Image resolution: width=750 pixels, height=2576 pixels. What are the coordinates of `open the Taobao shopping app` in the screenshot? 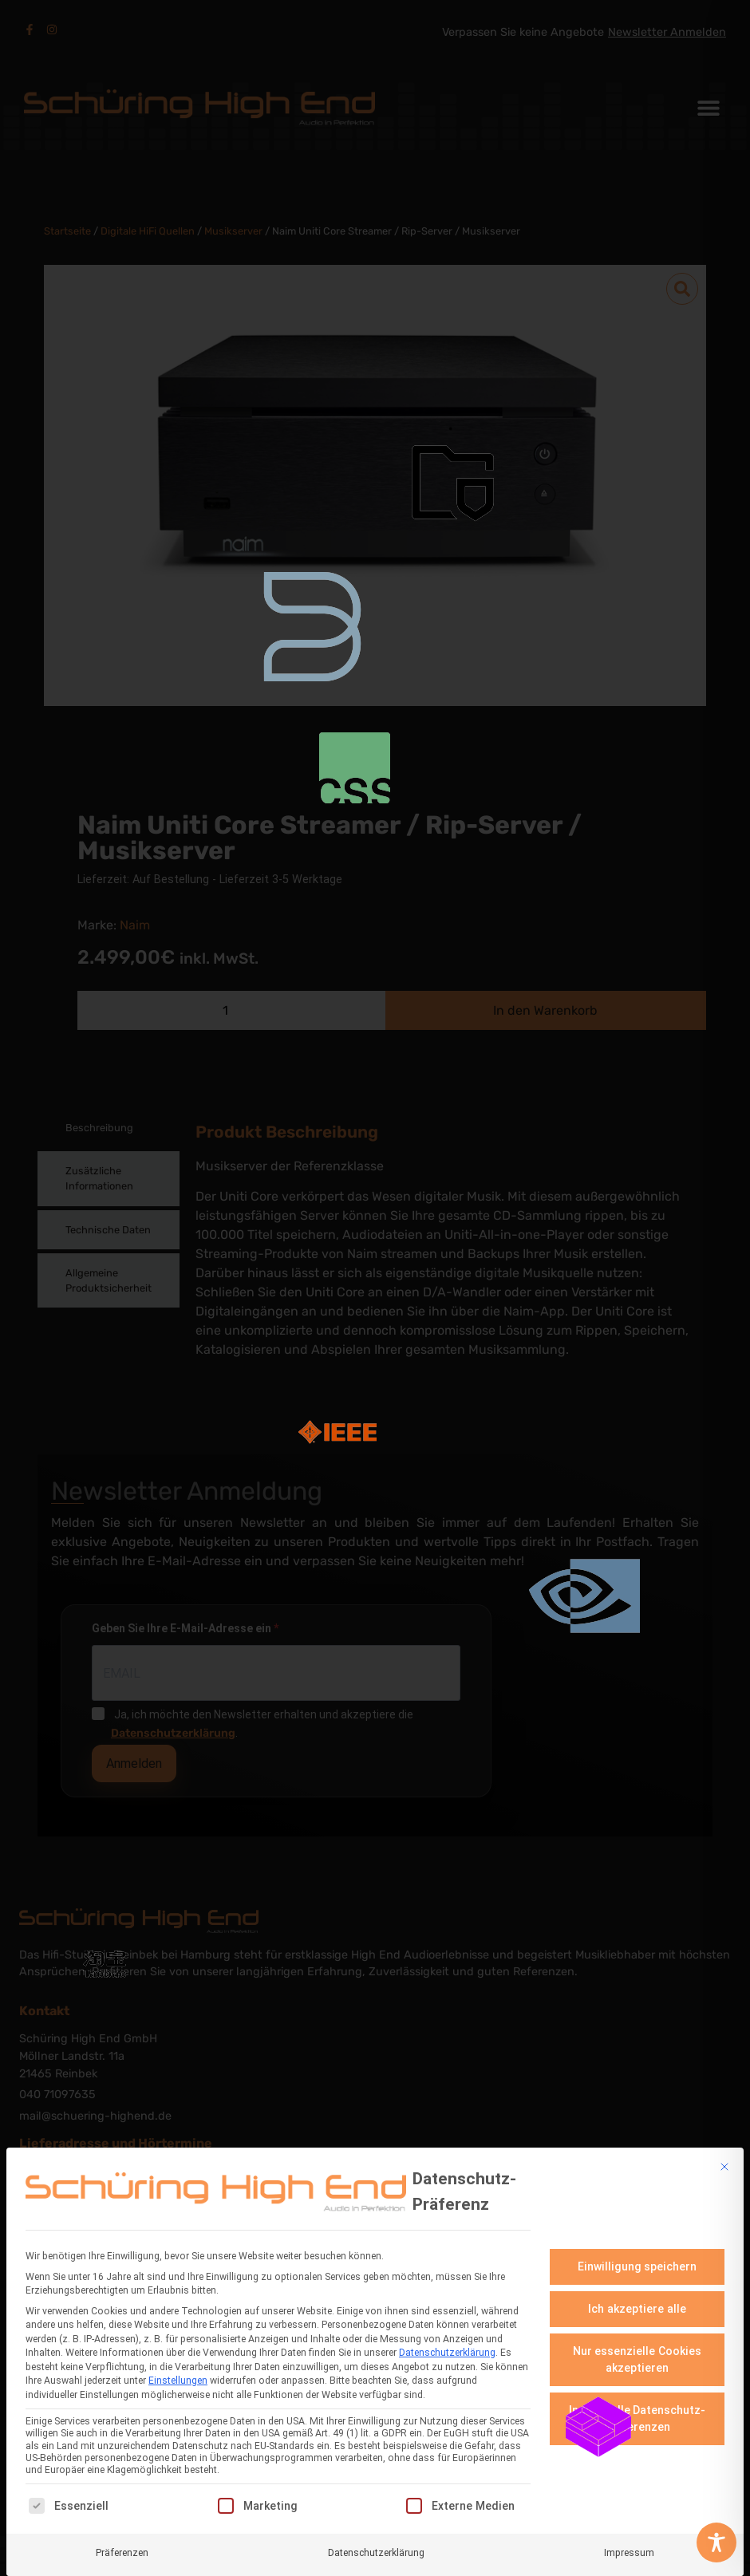 It's located at (105, 1964).